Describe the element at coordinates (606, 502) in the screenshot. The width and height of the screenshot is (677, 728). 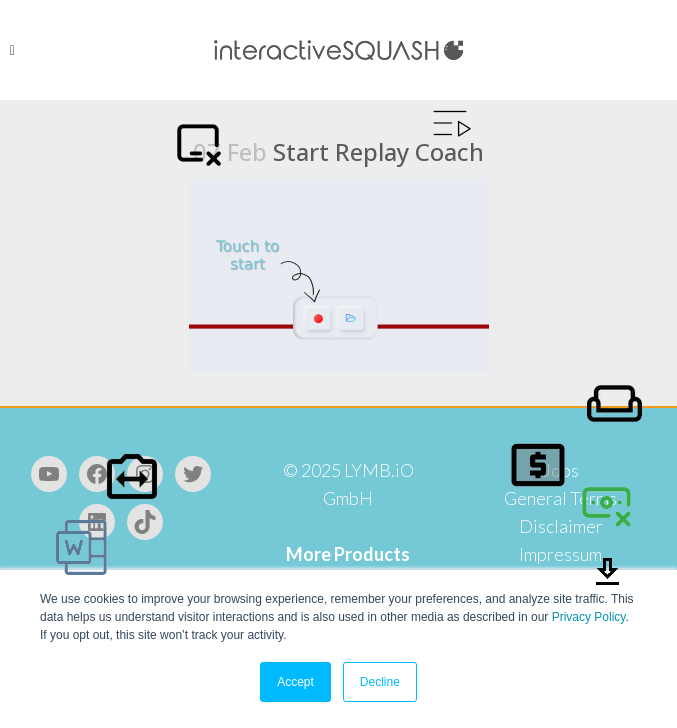
I see `payment declined or failed` at that location.